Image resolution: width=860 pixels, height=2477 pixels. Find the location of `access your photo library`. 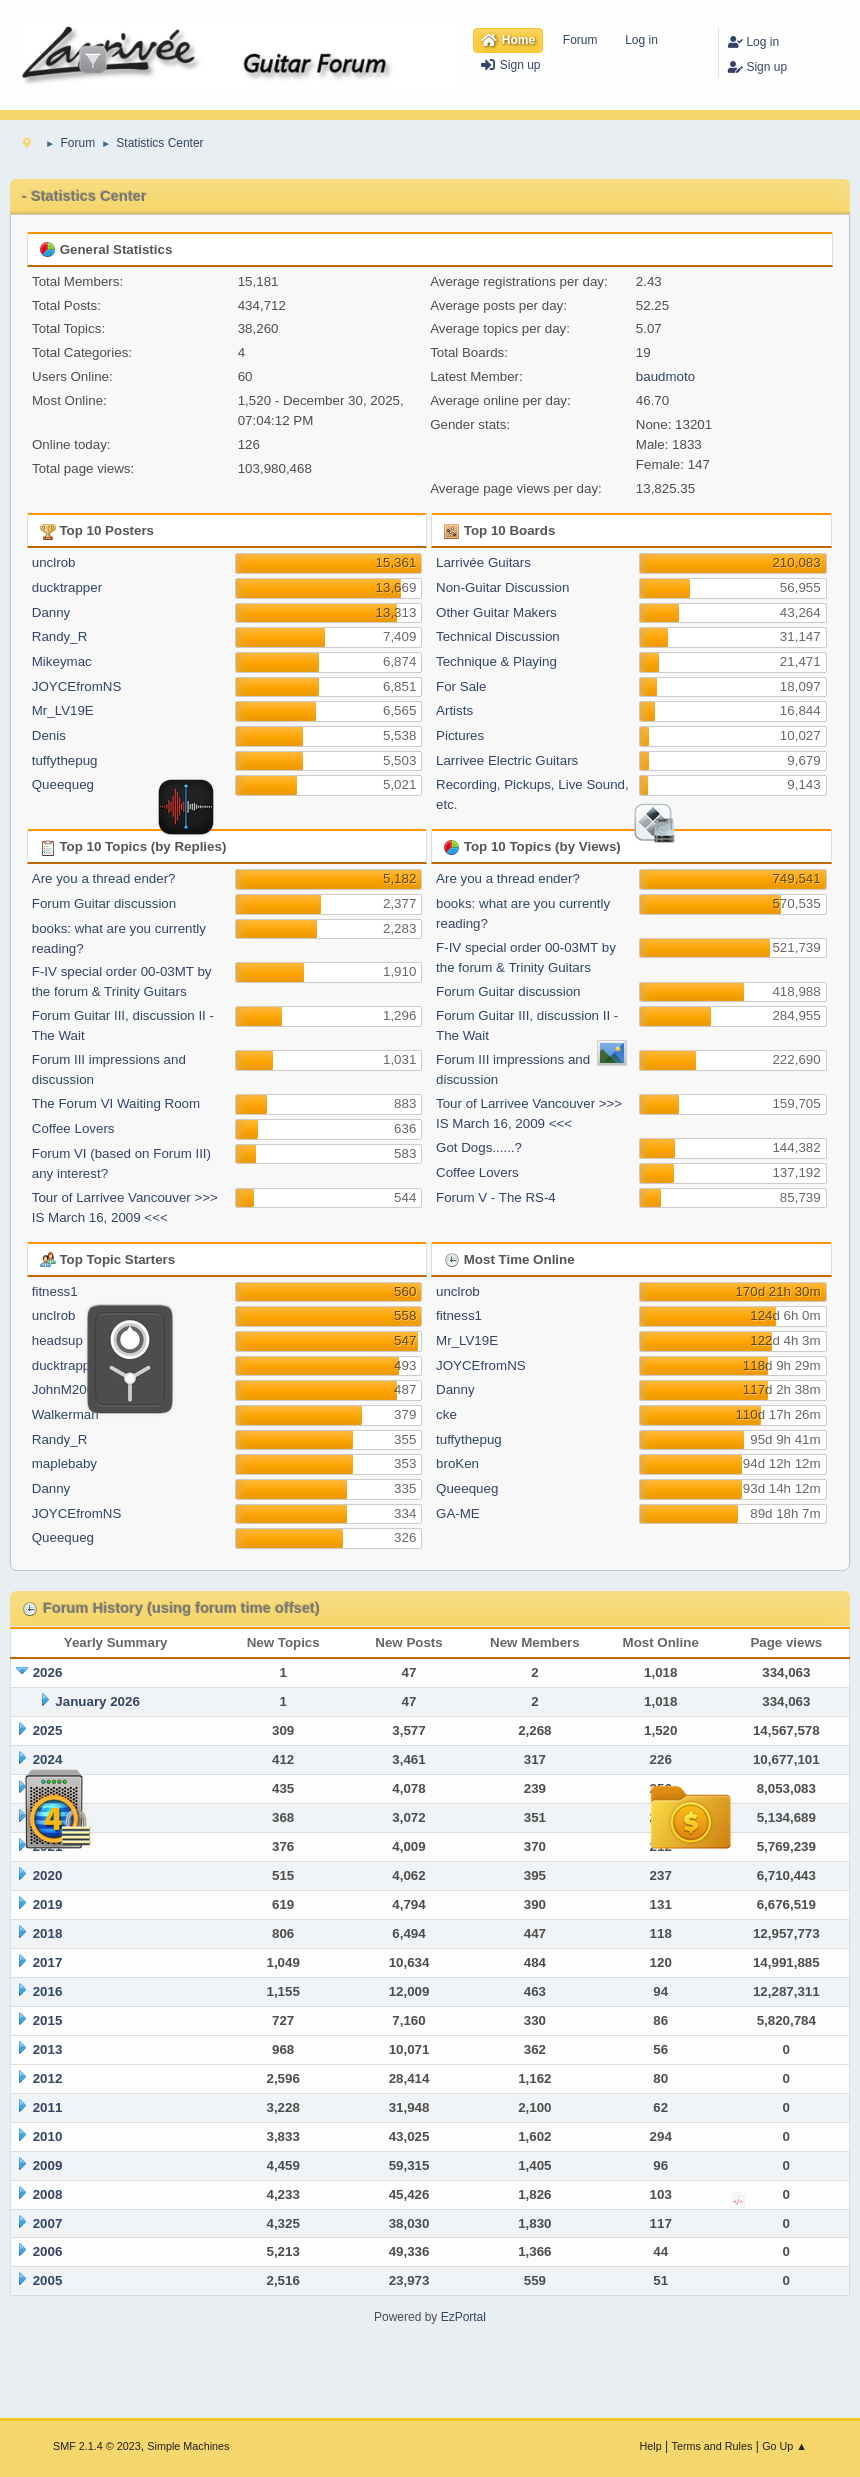

access your photo library is located at coordinates (612, 1053).